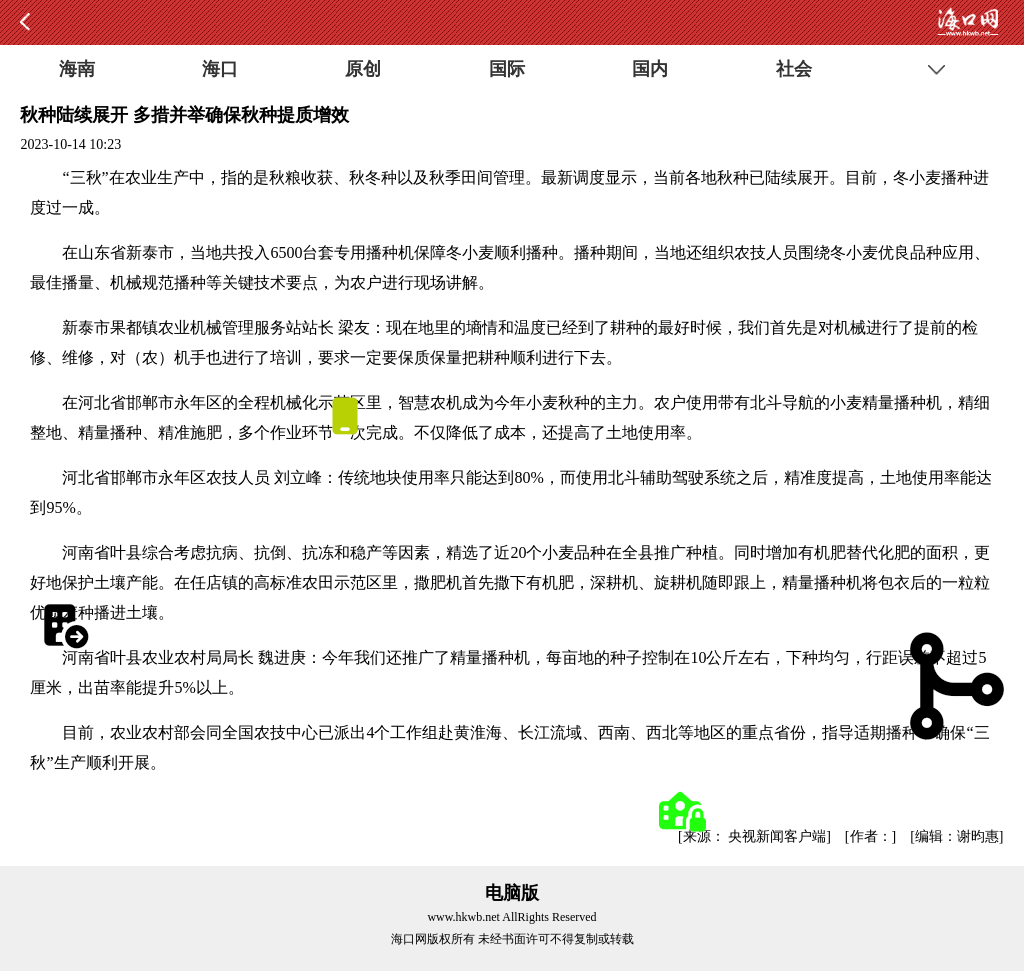  What do you see at coordinates (345, 416) in the screenshot?
I see `call or text from mobile device` at bounding box center [345, 416].